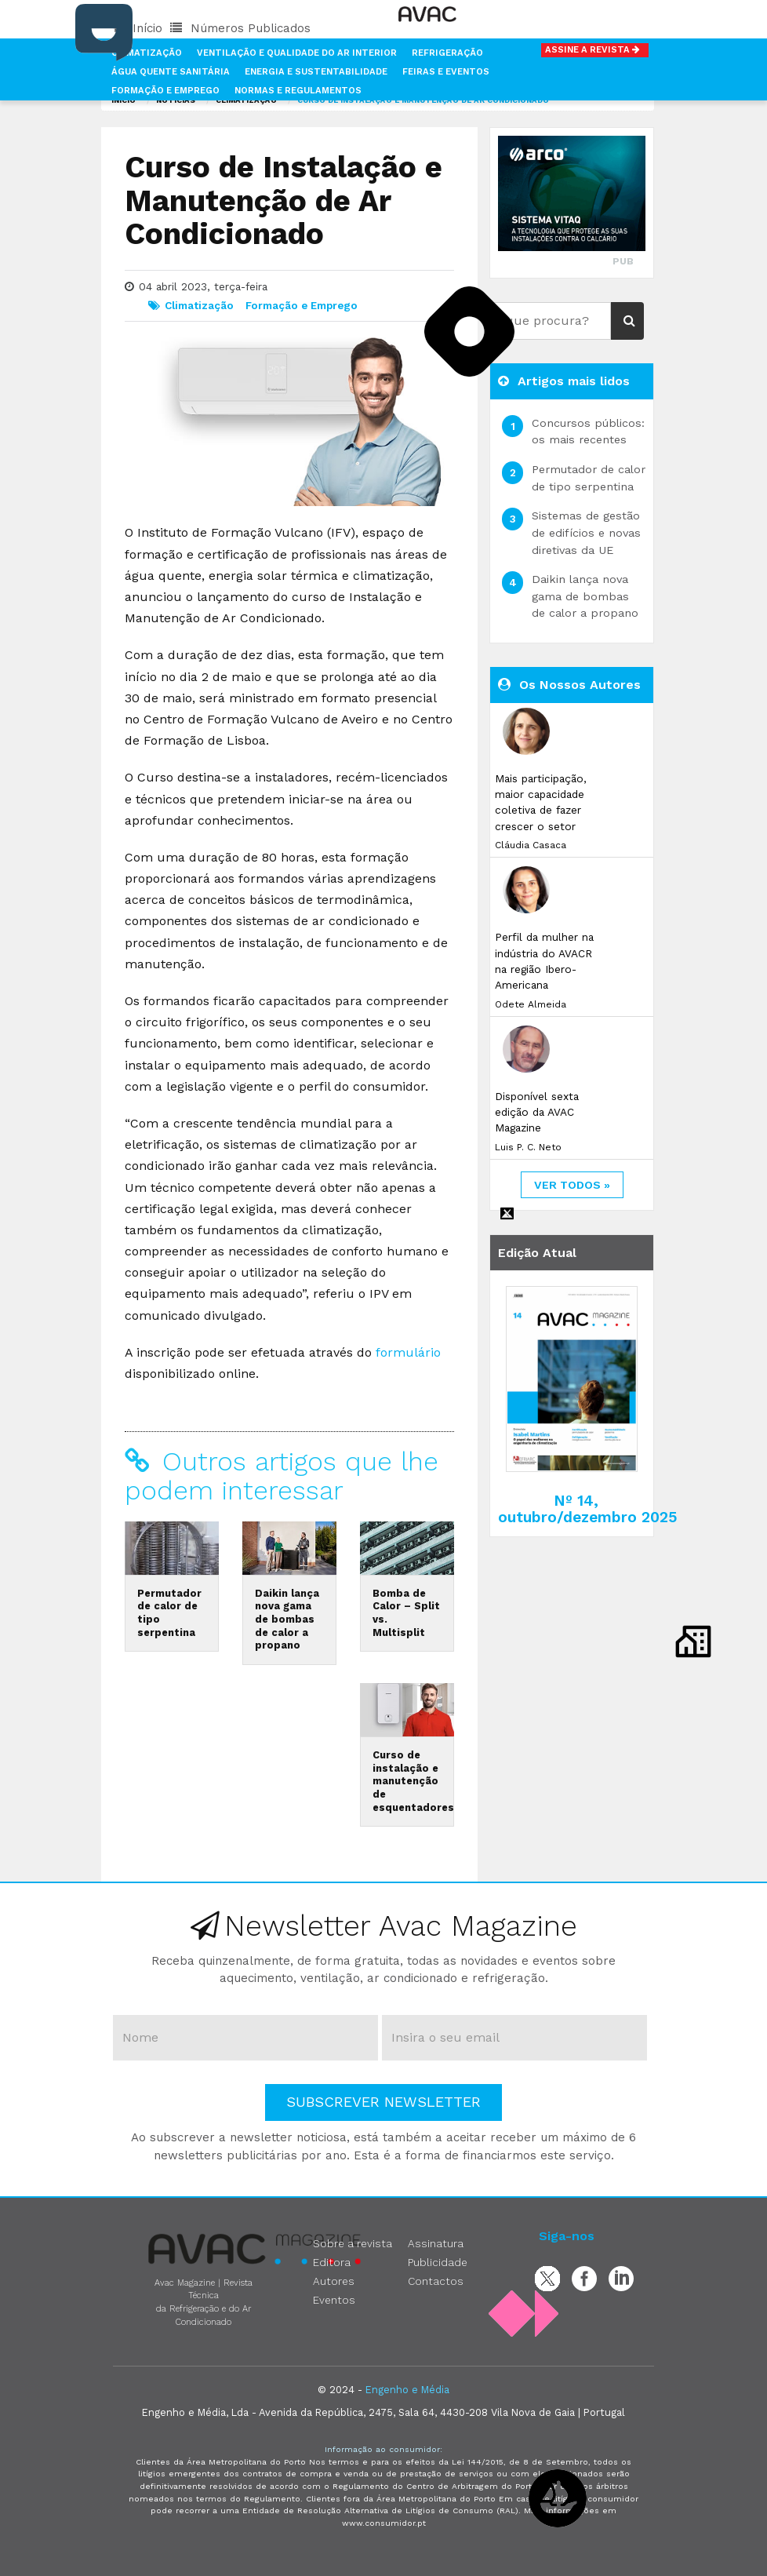  What do you see at coordinates (104, 32) in the screenshot?
I see `open the Answer Q&A platform` at bounding box center [104, 32].